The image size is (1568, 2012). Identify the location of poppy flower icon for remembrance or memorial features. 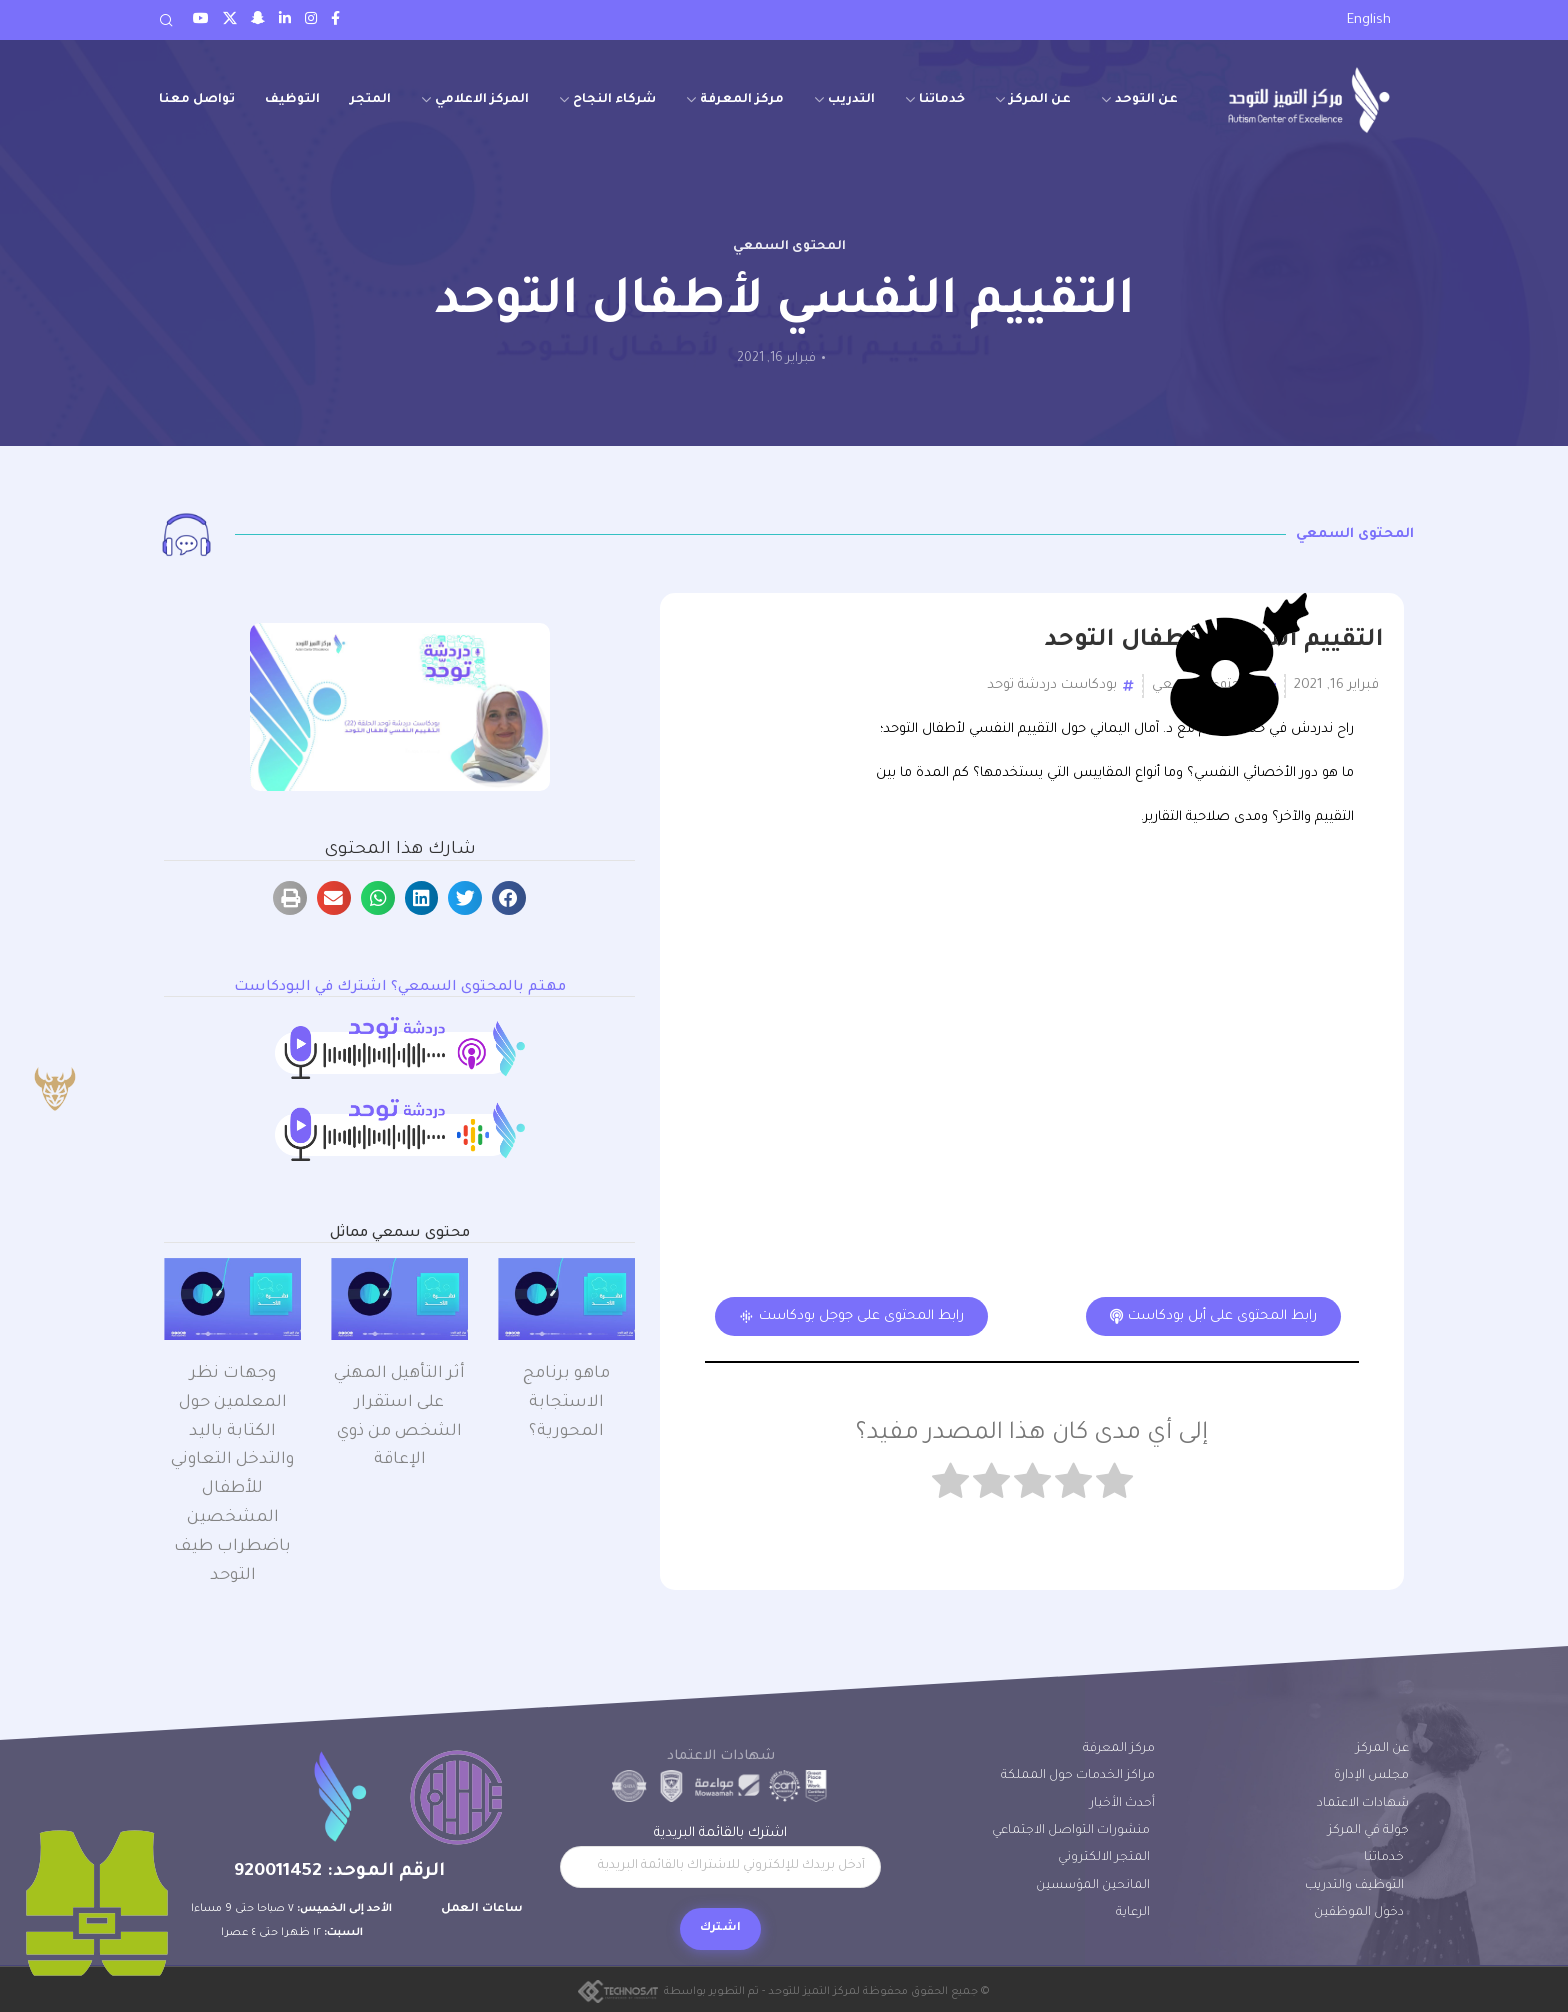
(1239, 664).